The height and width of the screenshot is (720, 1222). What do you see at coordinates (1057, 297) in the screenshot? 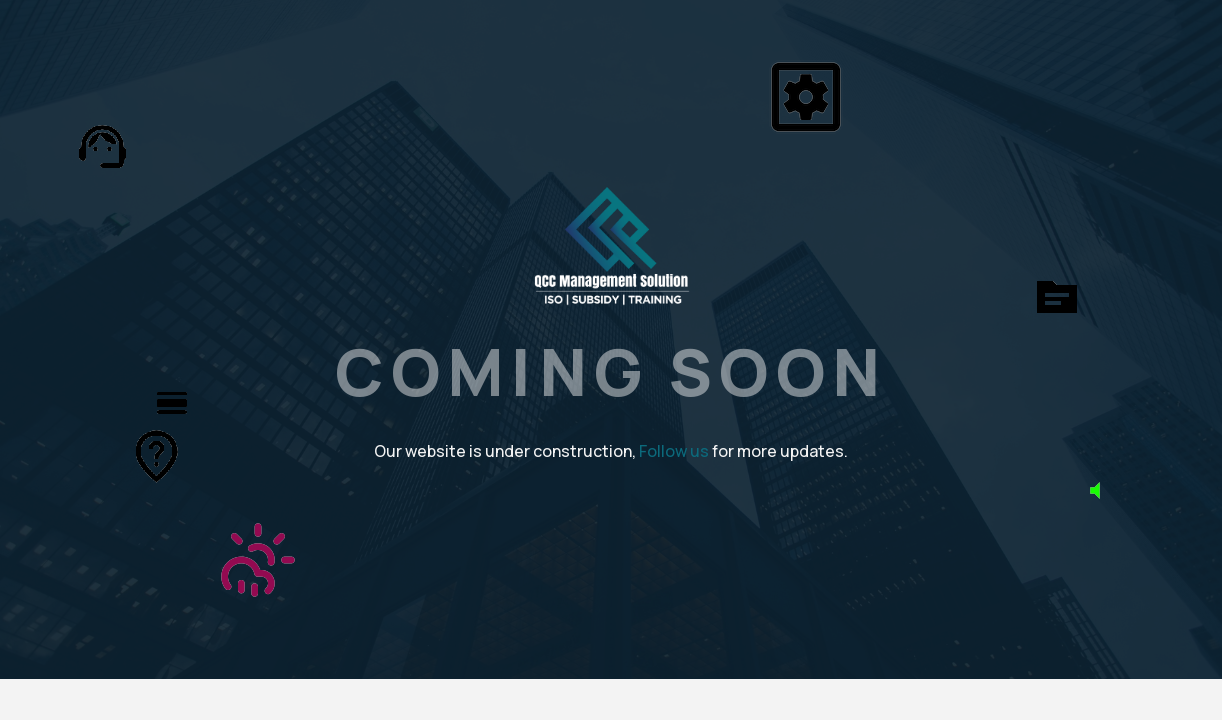
I see `access topic folders` at bounding box center [1057, 297].